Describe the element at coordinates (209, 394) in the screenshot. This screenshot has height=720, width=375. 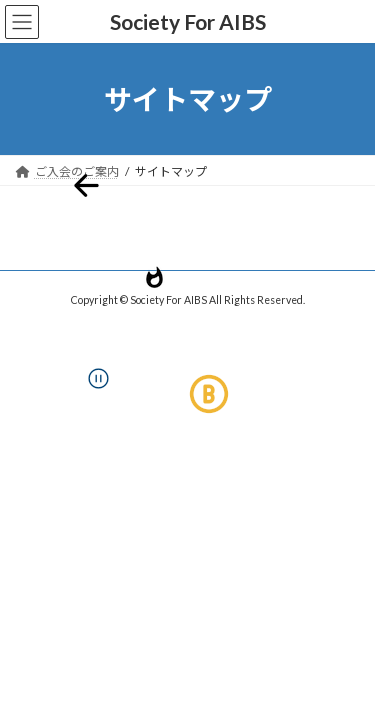
I see `indicates item or option labeled "B"` at that location.